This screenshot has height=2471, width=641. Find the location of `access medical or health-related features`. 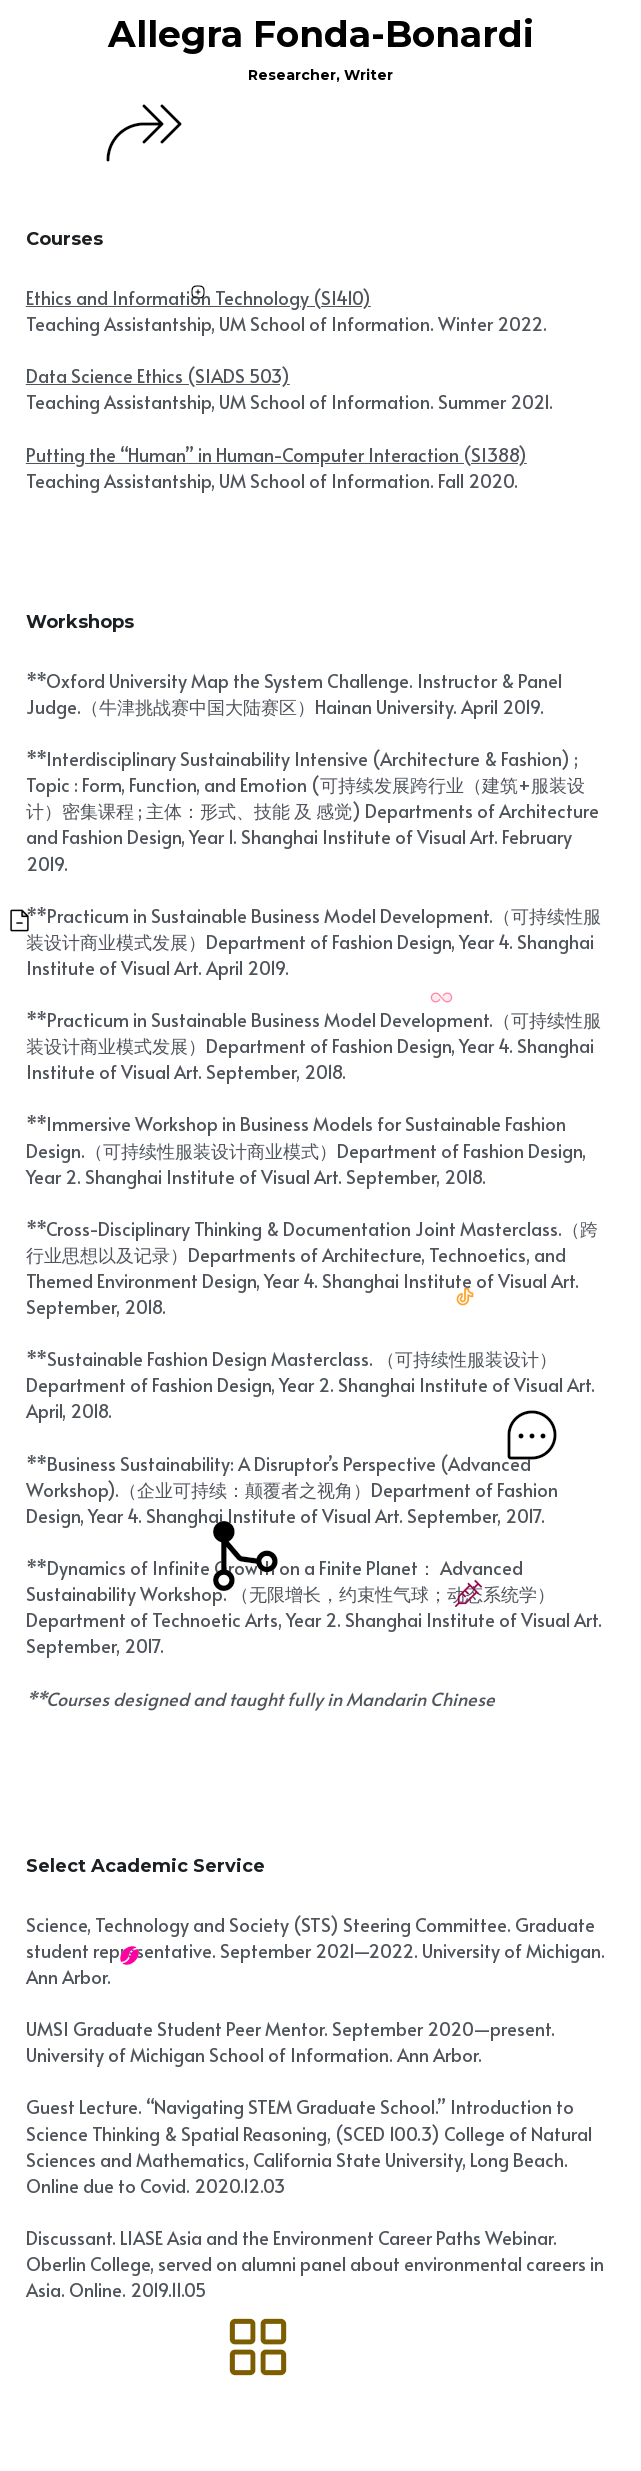

access medical or health-related features is located at coordinates (468, 1593).